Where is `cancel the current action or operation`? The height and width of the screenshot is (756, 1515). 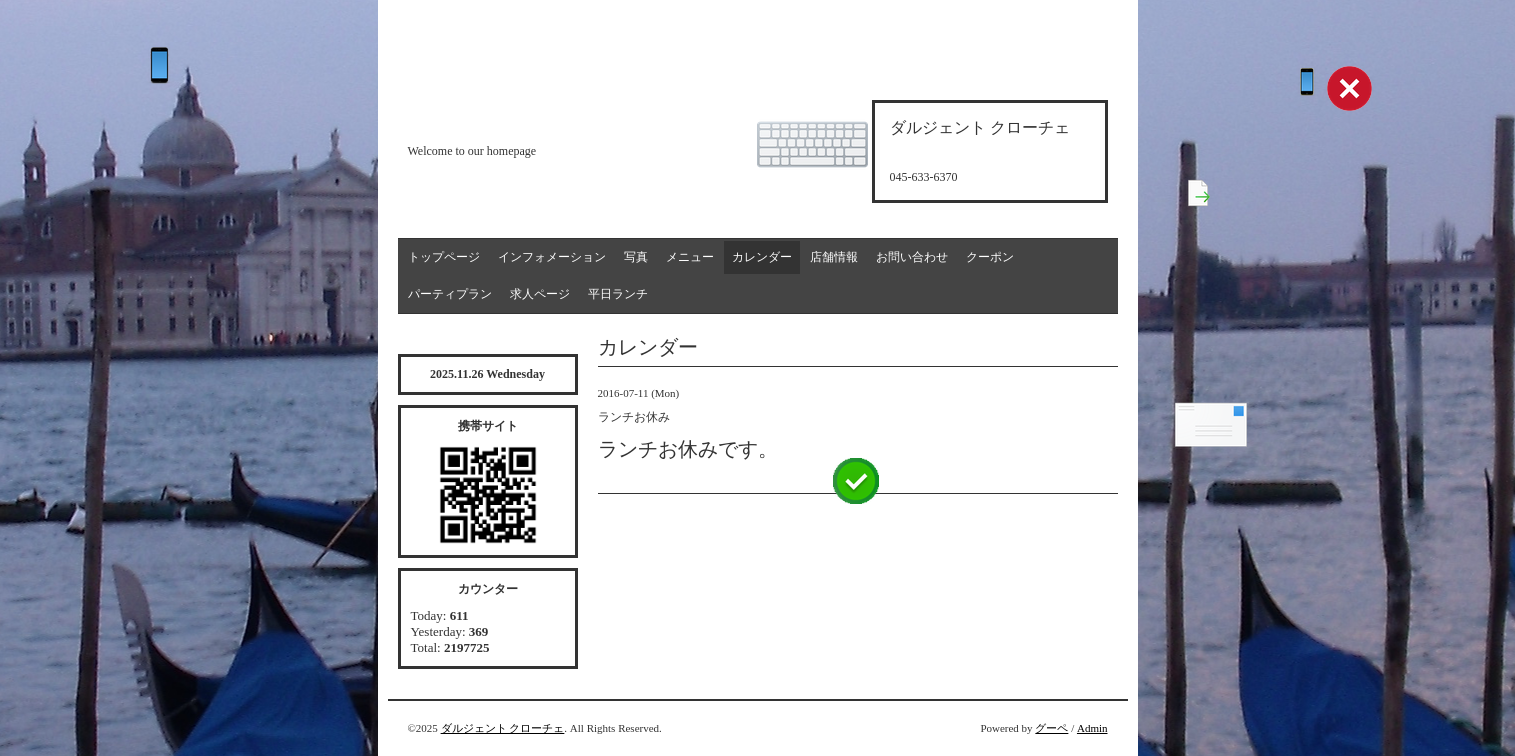
cancel the current action or operation is located at coordinates (1349, 88).